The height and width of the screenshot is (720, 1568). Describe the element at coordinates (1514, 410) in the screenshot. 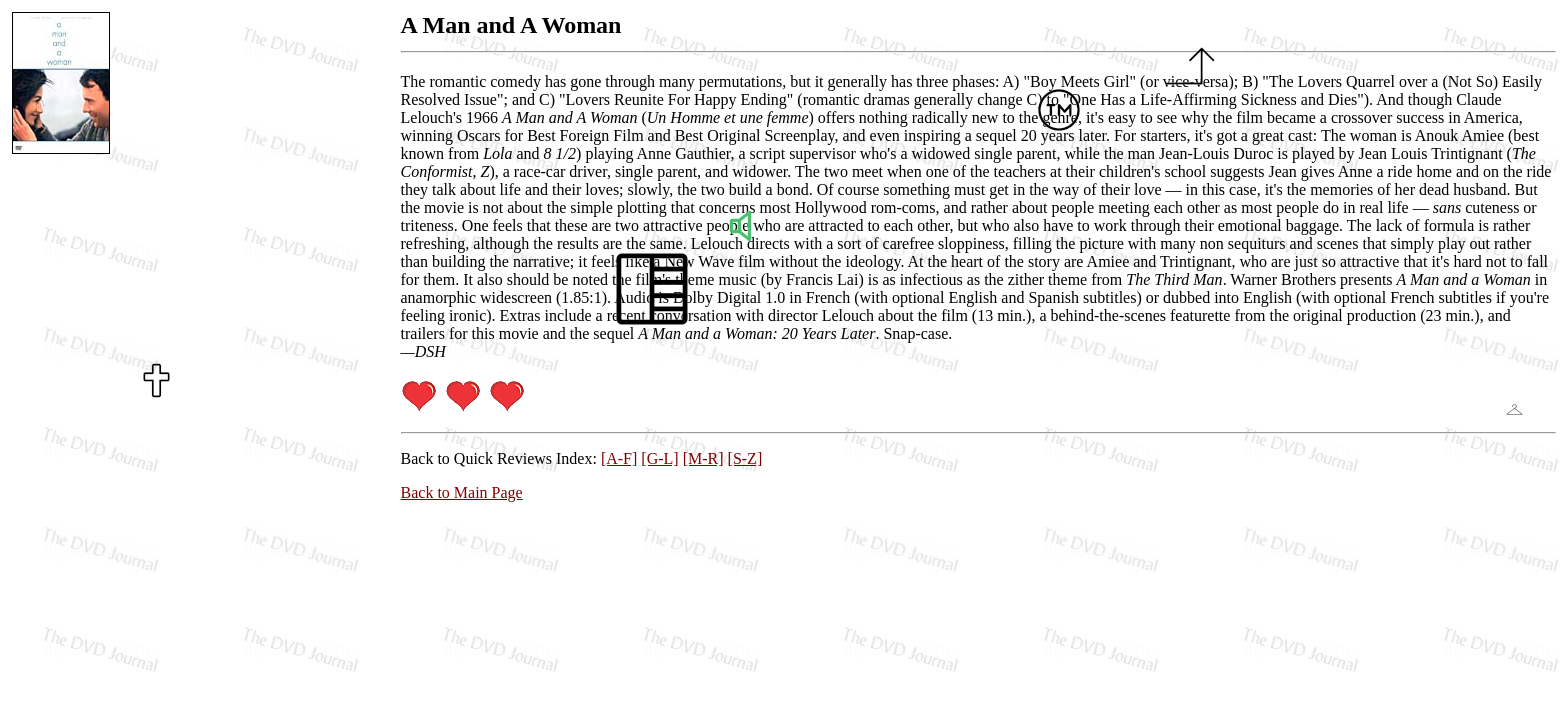

I see `access your wardrobe or closet` at that location.